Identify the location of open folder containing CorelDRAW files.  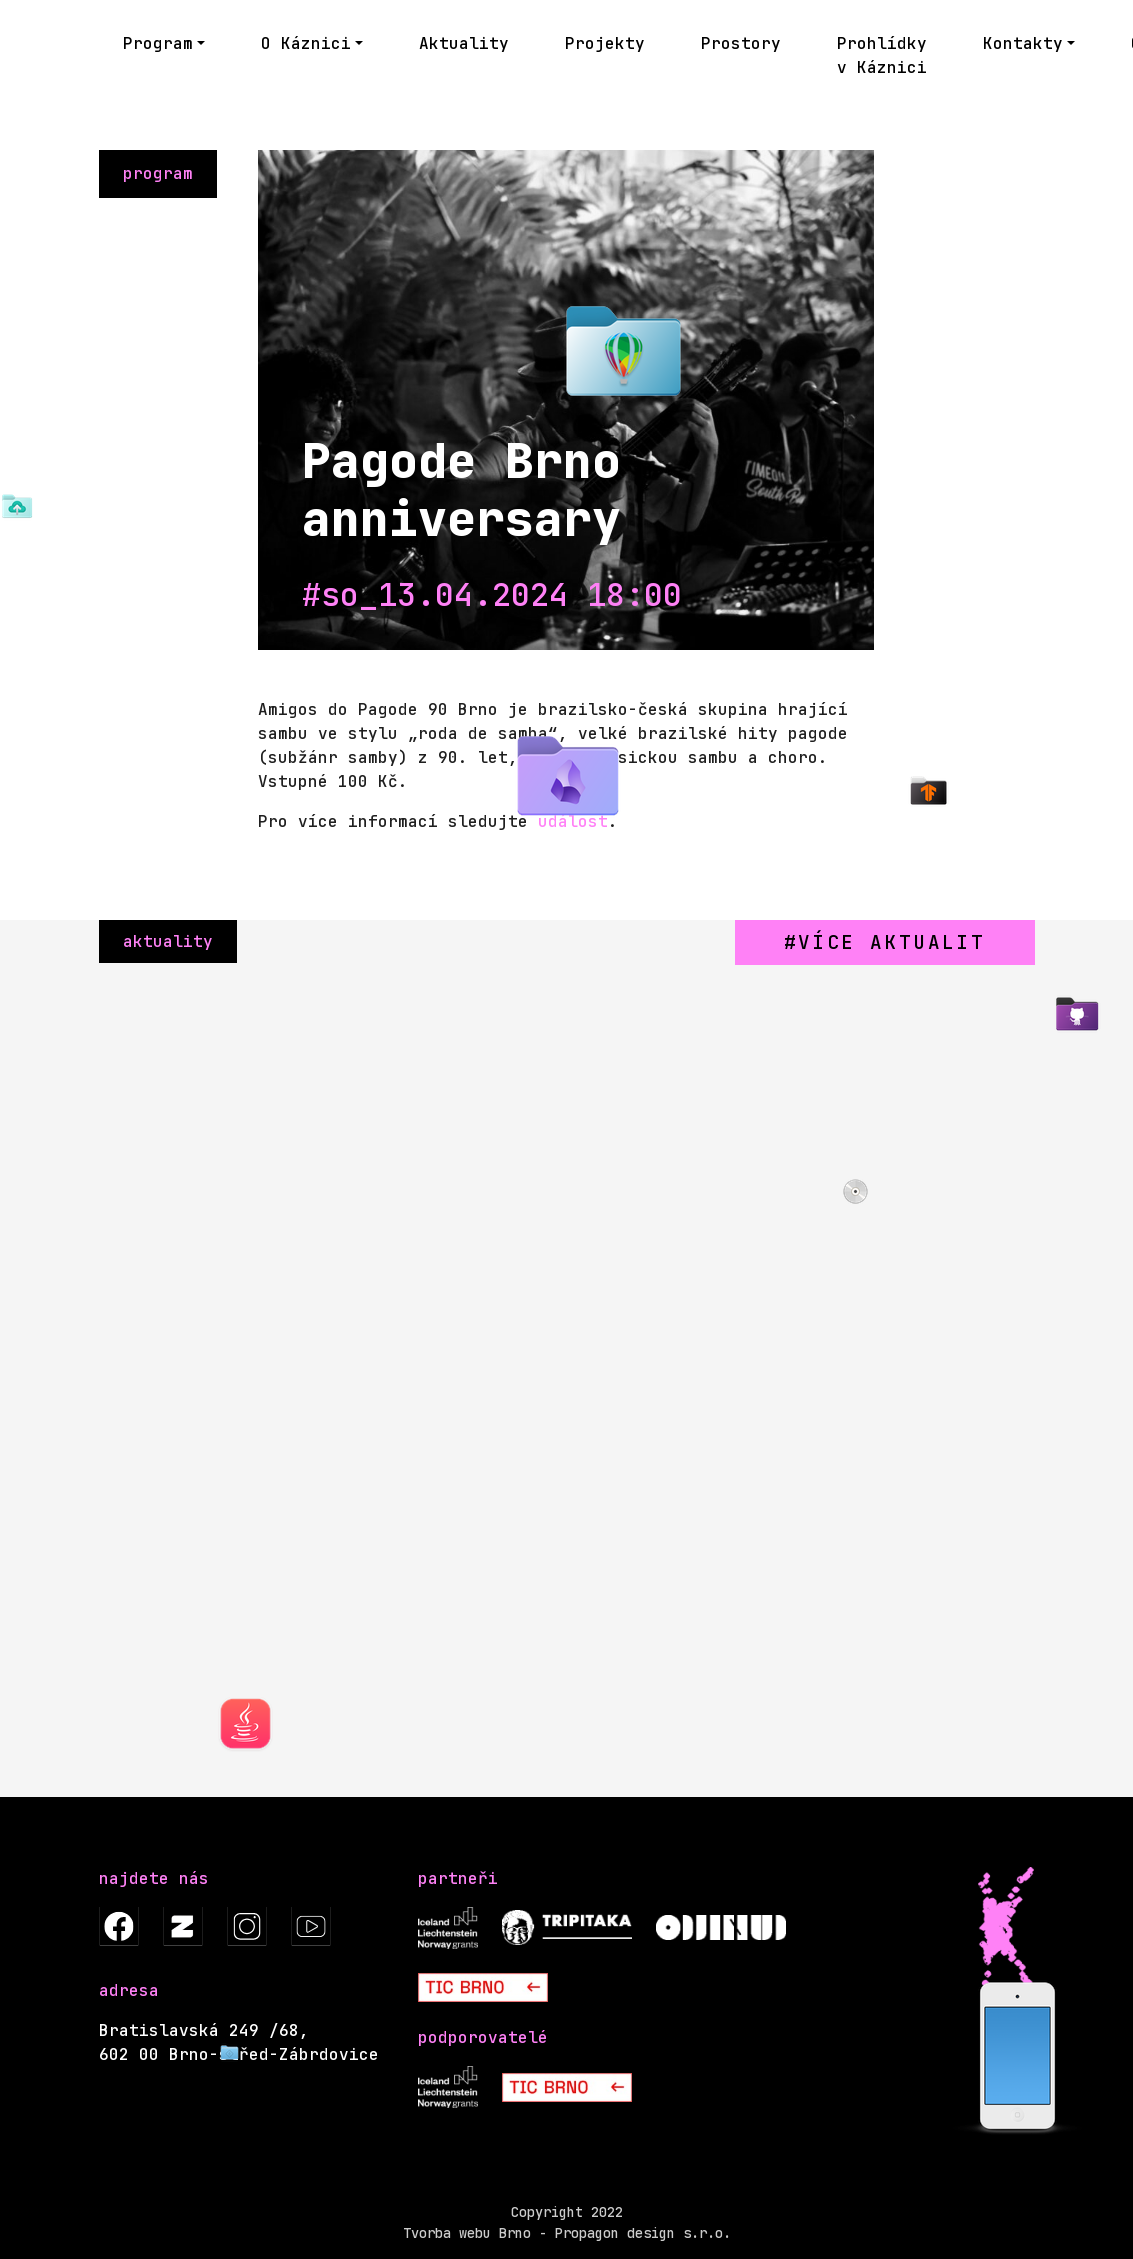
(623, 354).